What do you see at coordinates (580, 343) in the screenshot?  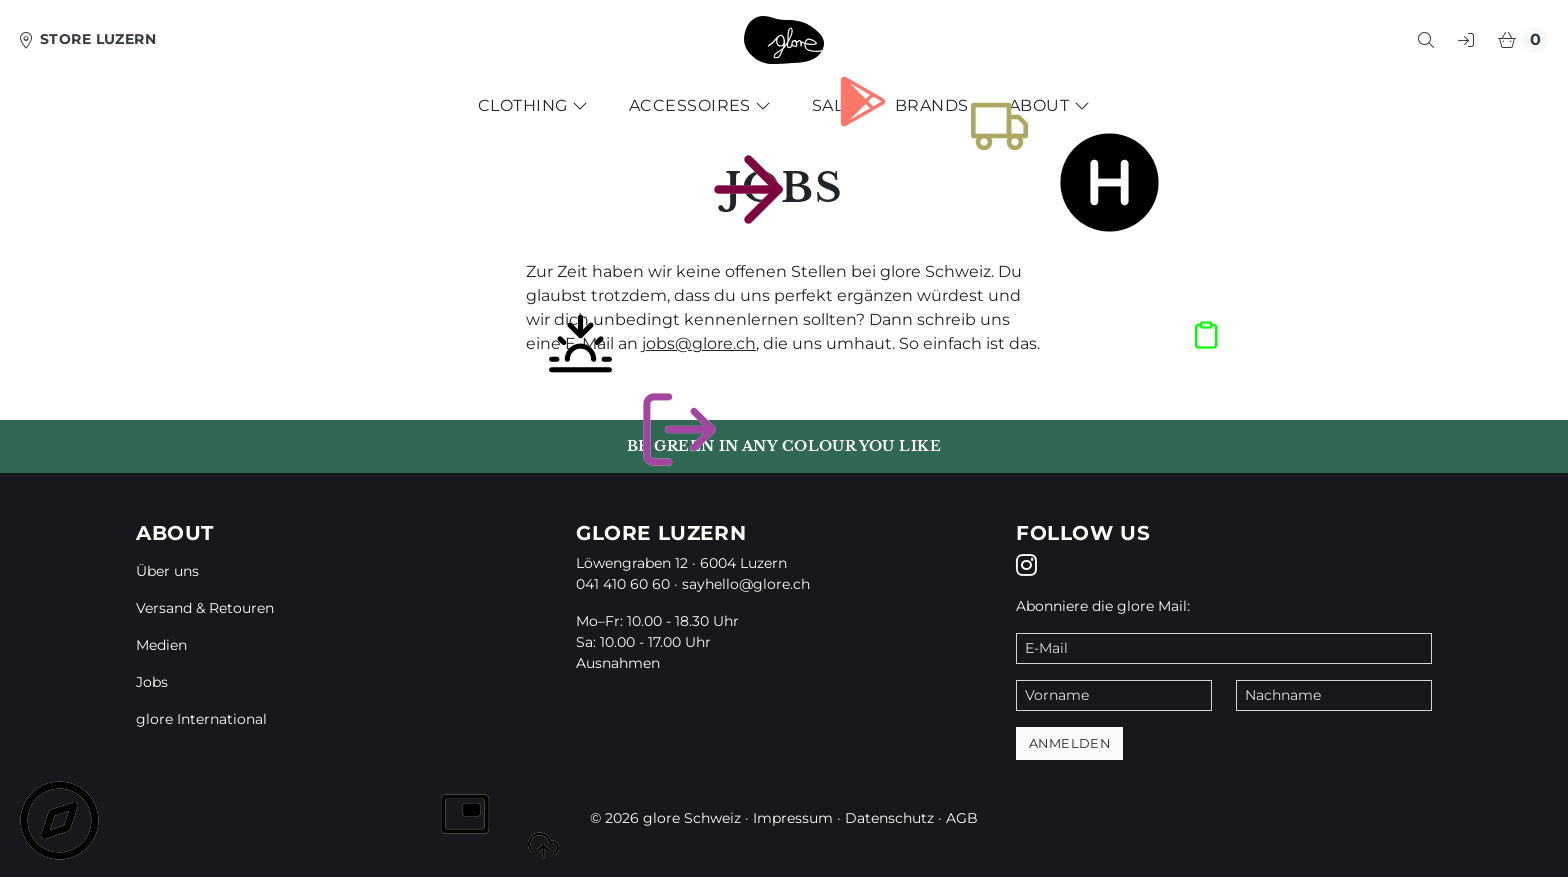 I see `set display to evening or night mode` at bounding box center [580, 343].